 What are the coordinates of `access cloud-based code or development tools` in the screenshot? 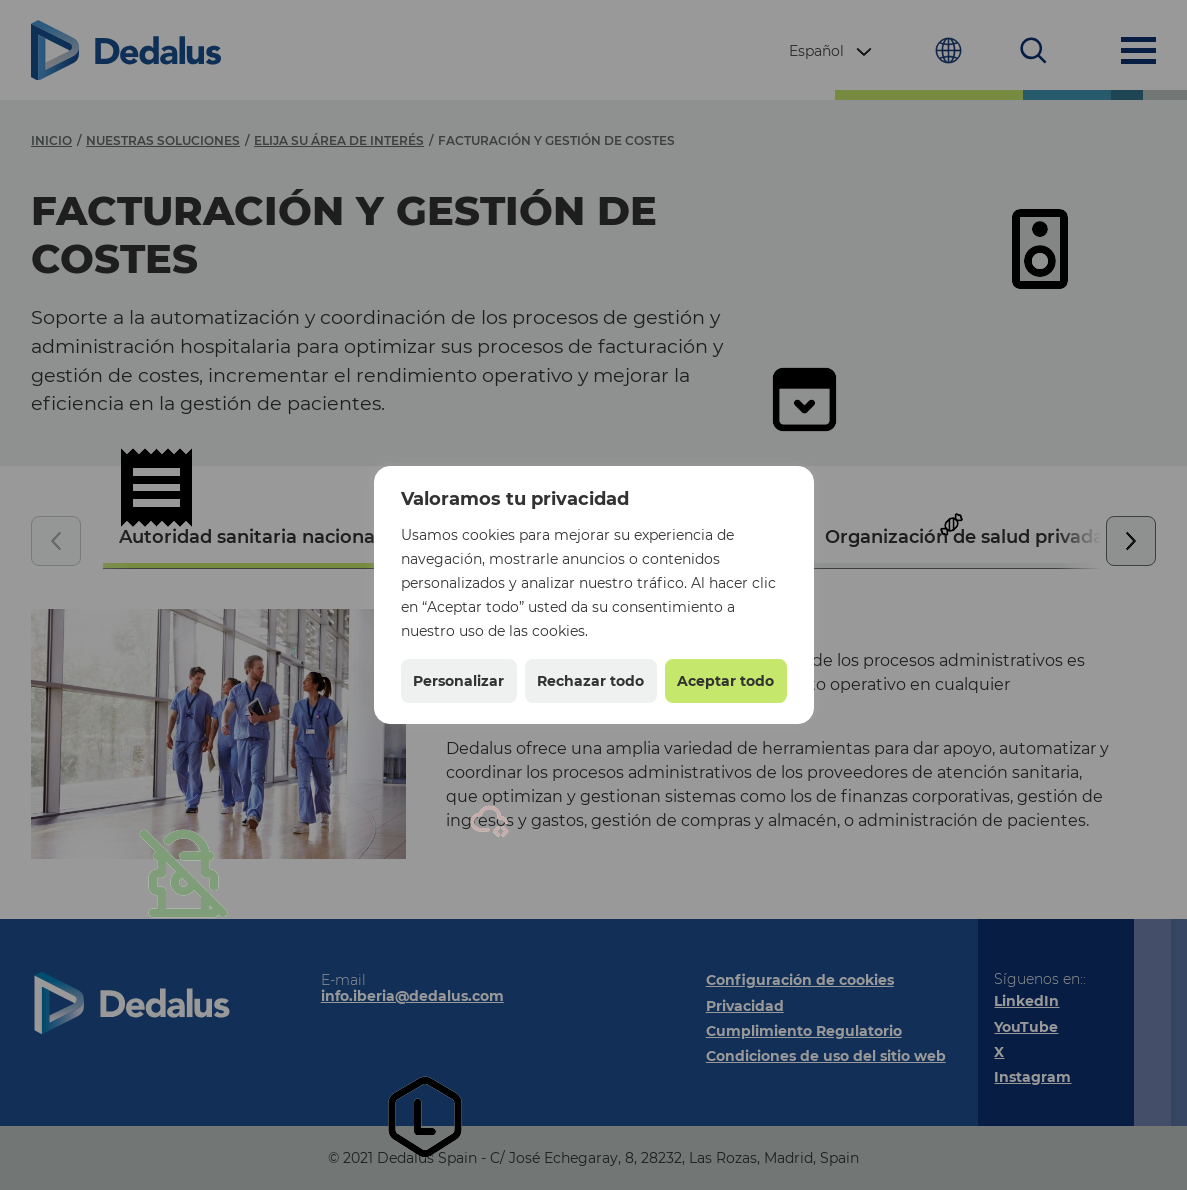 It's located at (489, 819).